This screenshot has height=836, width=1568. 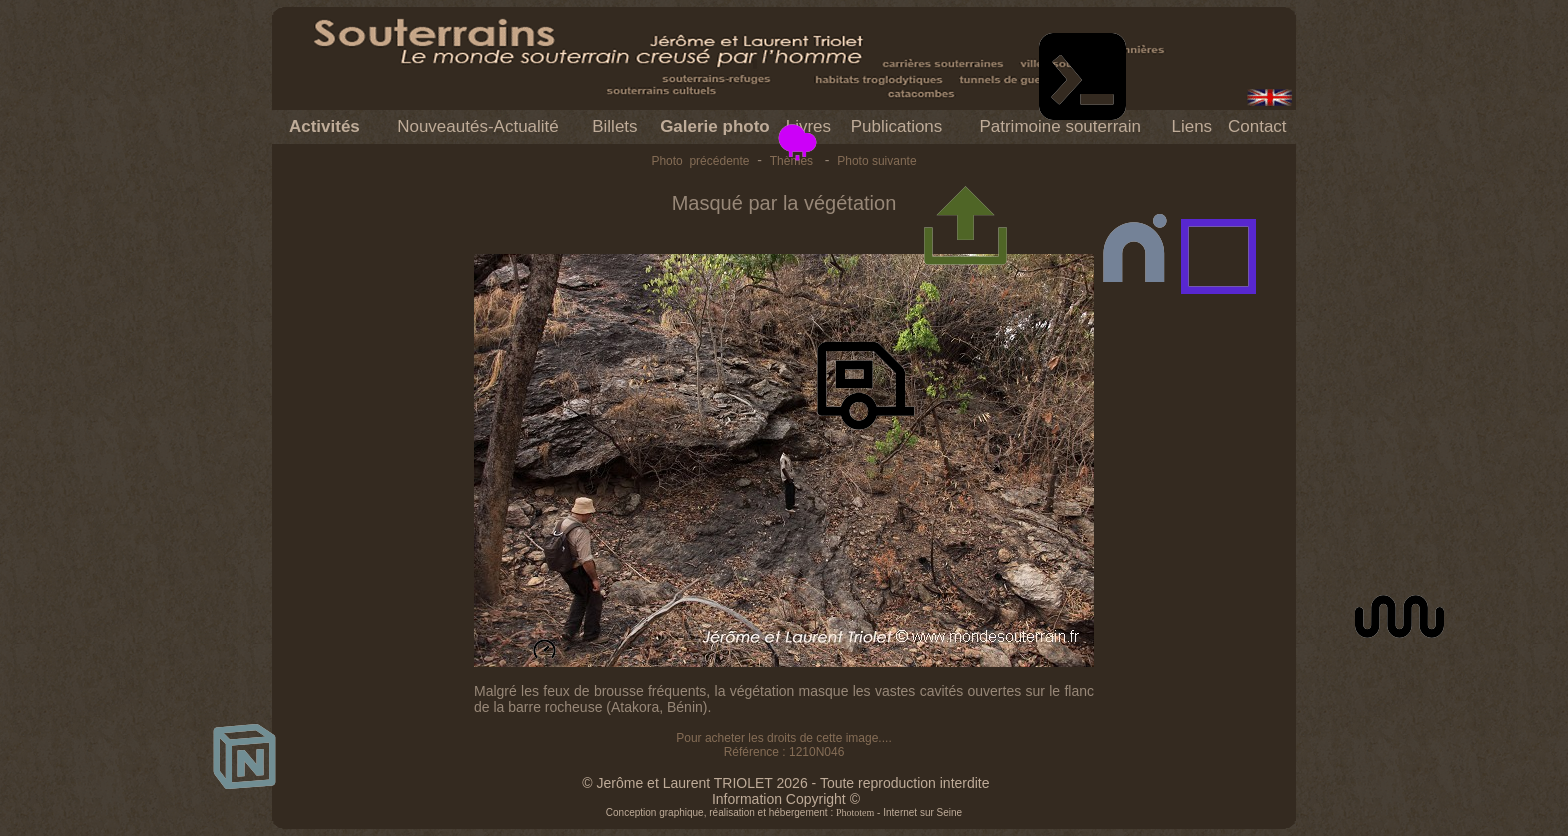 What do you see at coordinates (797, 141) in the screenshot?
I see `indicates rainy weather conditions` at bounding box center [797, 141].